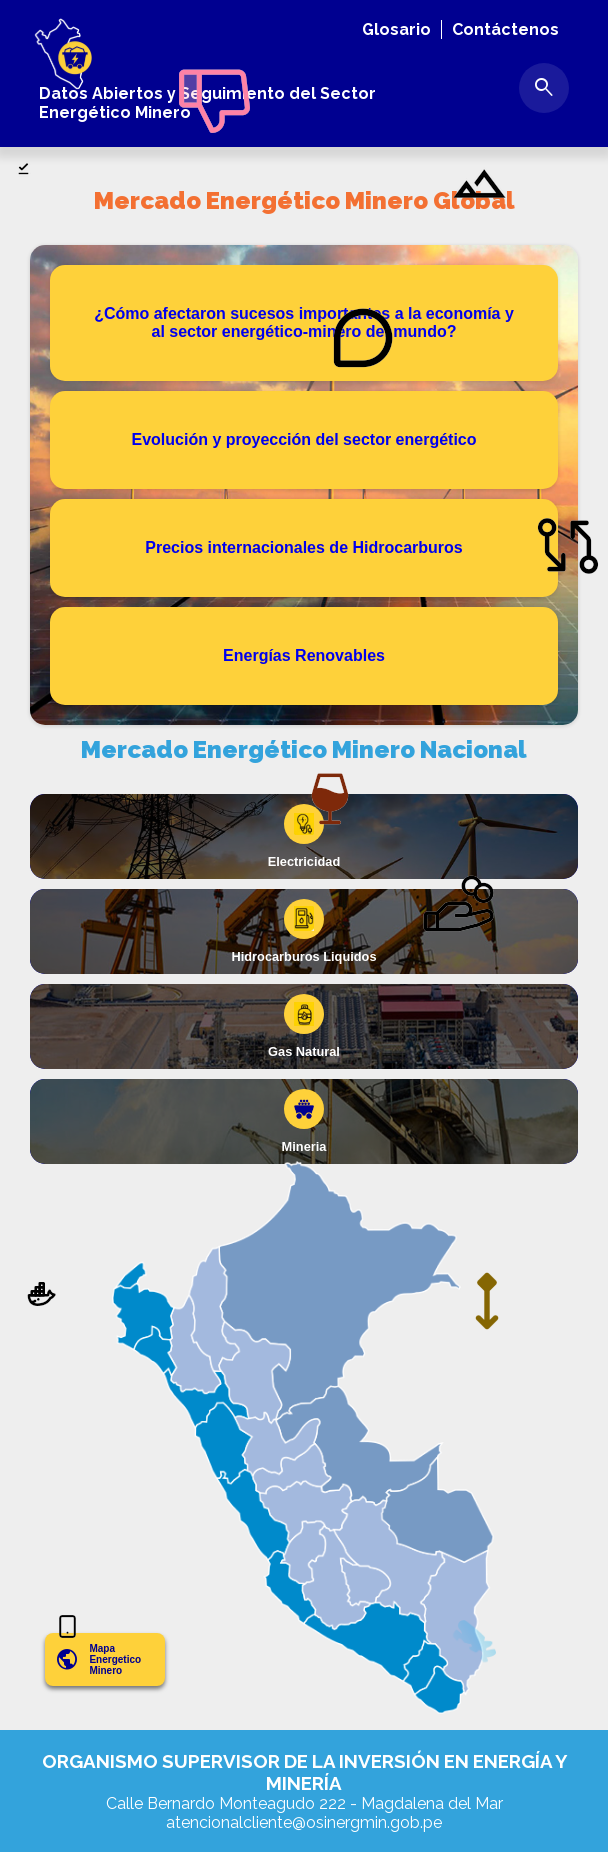 This screenshot has height=1852, width=608. I want to click on browse wine or beverage options, so click(330, 797).